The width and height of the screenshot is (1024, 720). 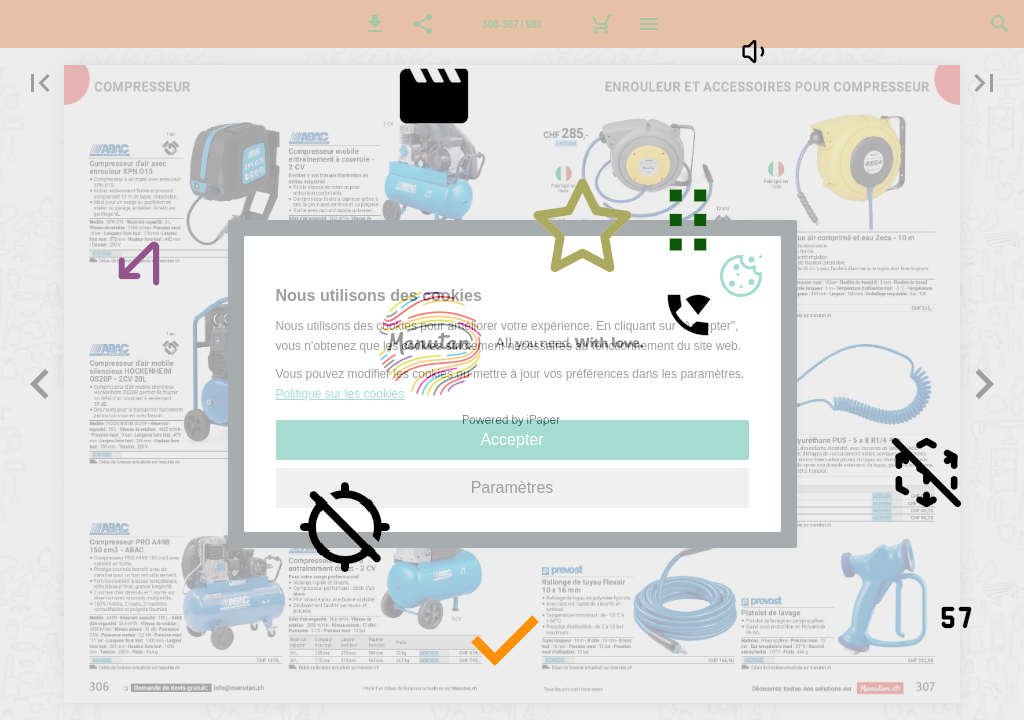 What do you see at coordinates (956, 617) in the screenshot?
I see `indicates item number 57 in a list or sequence` at bounding box center [956, 617].